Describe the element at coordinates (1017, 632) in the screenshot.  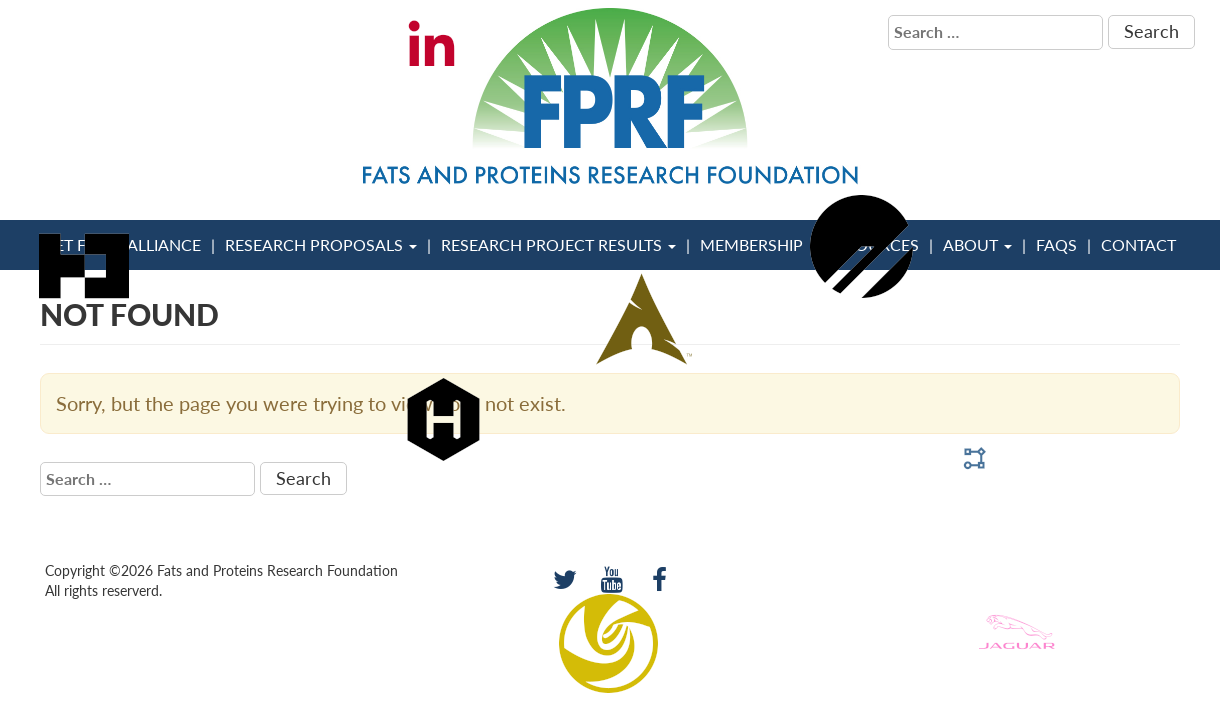
I see `jaguar brand logo` at that location.